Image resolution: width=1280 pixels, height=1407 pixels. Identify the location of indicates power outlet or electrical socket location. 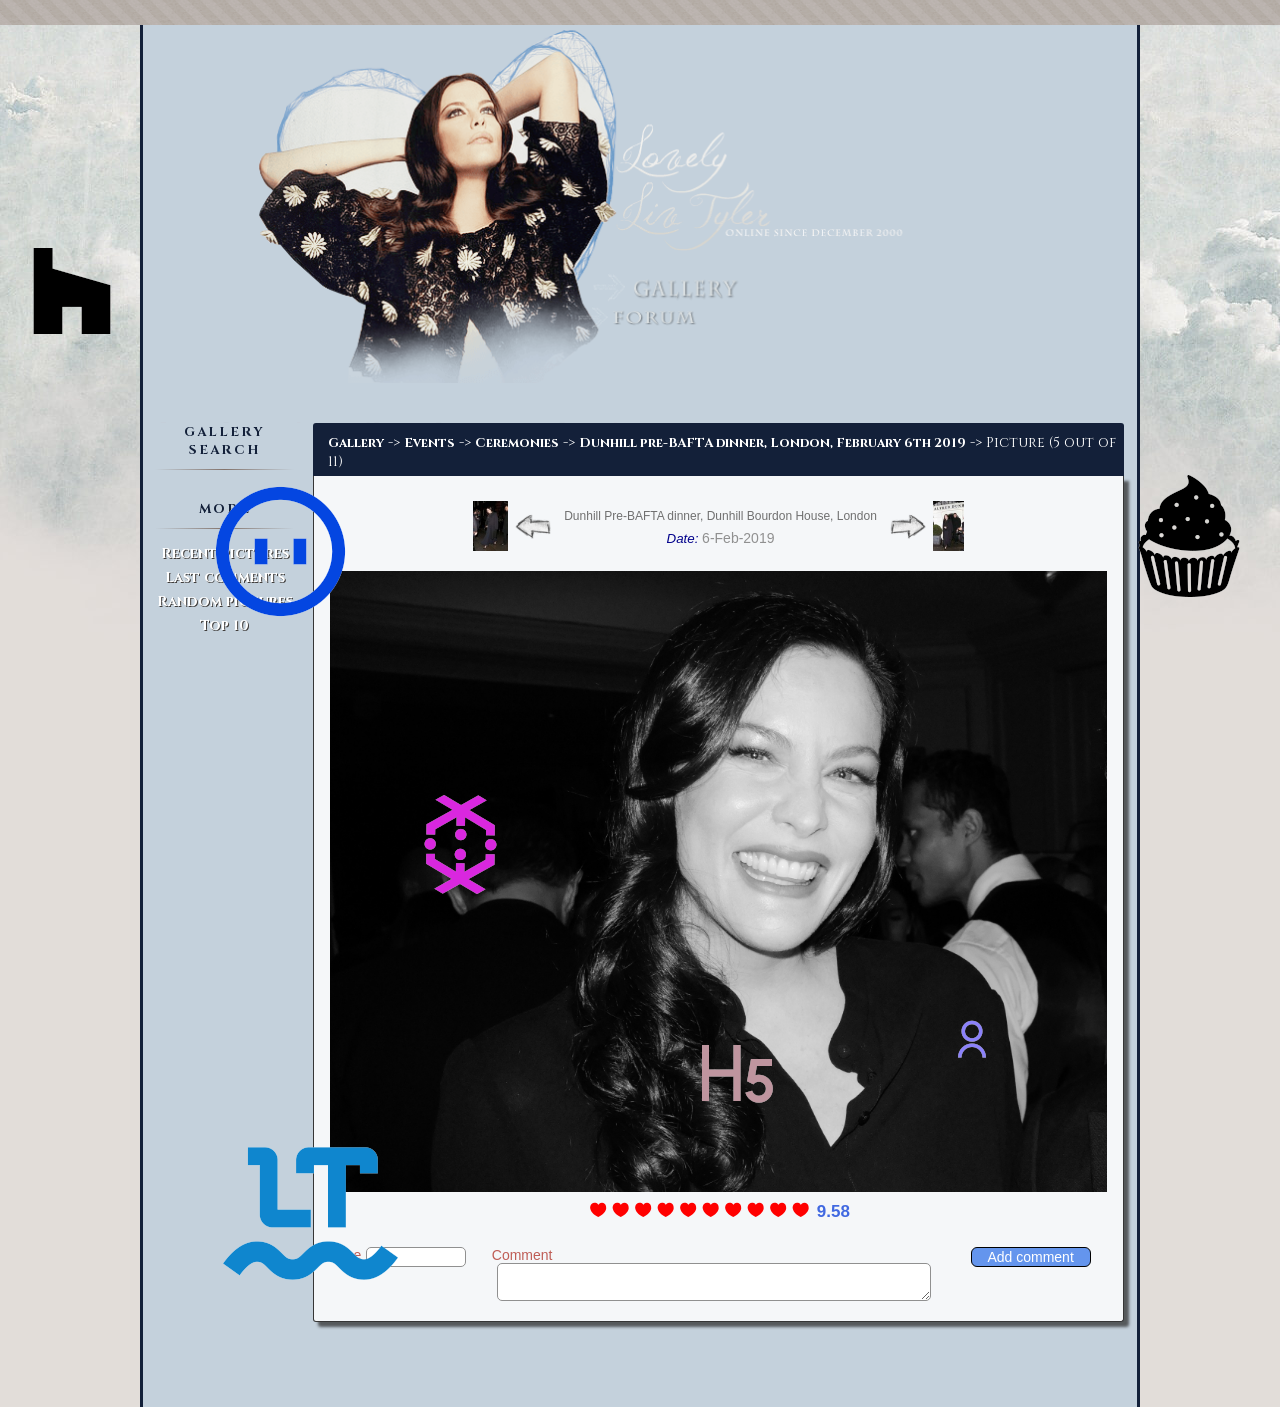
(280, 551).